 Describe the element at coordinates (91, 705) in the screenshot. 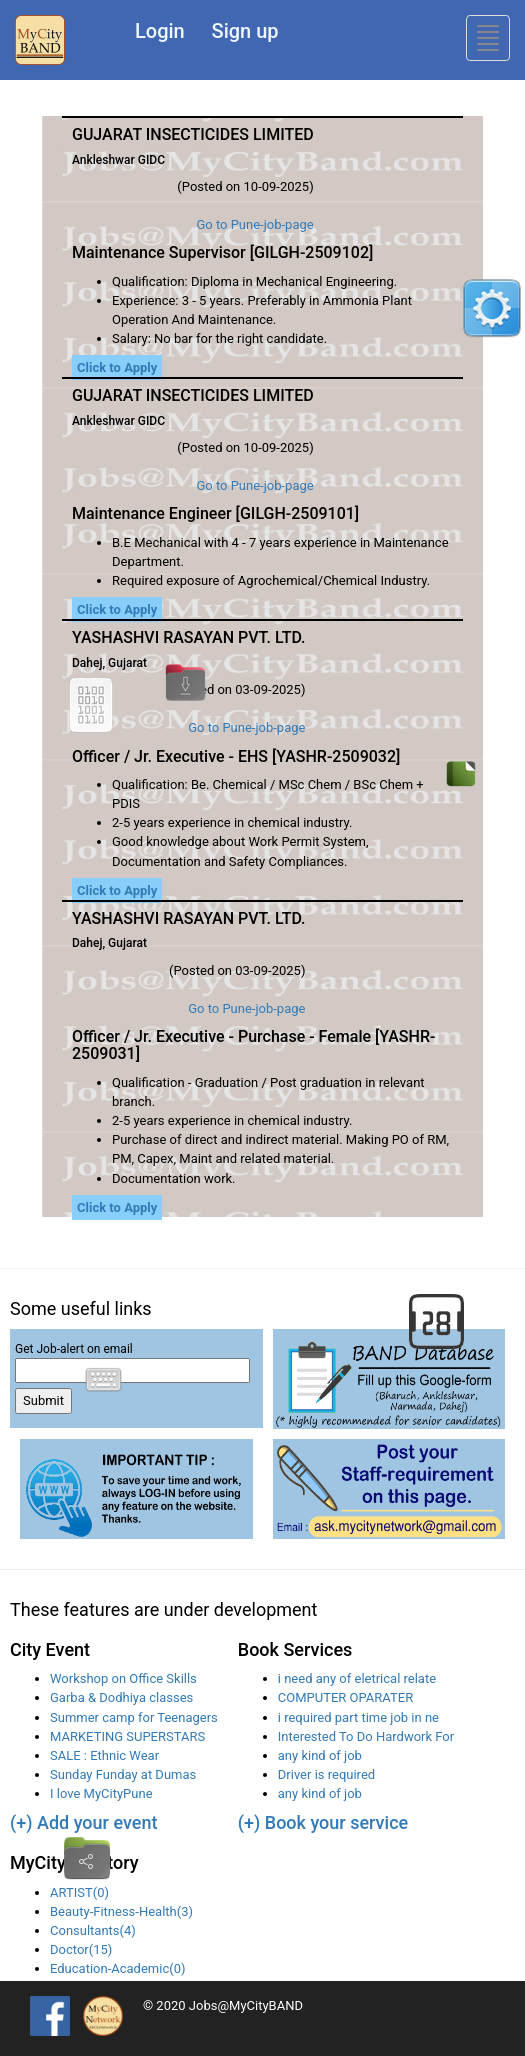

I see `indicates a binary or raw data file` at that location.